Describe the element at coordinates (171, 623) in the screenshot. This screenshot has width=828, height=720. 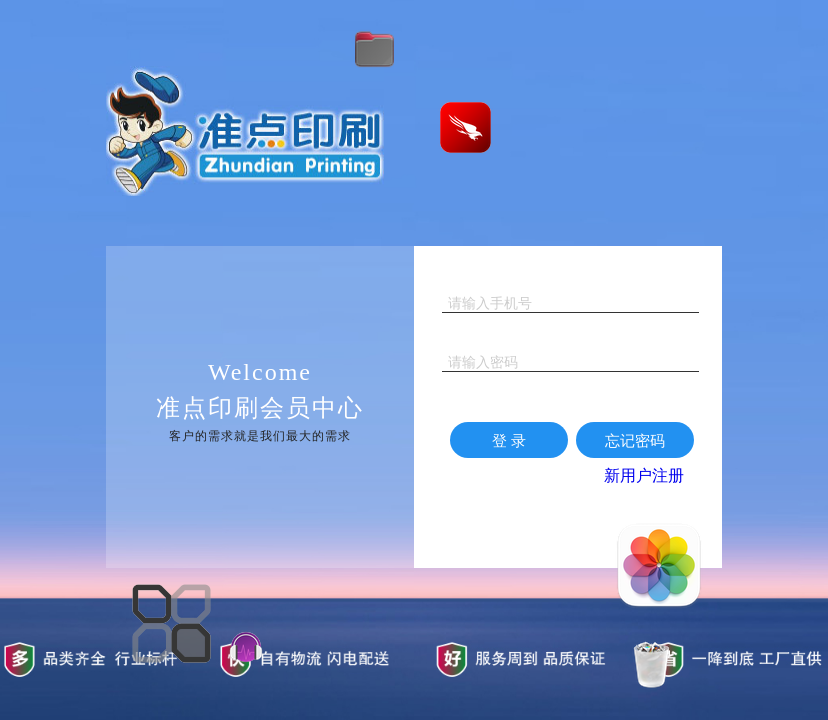
I see `connect or manage exchange account integration` at that location.